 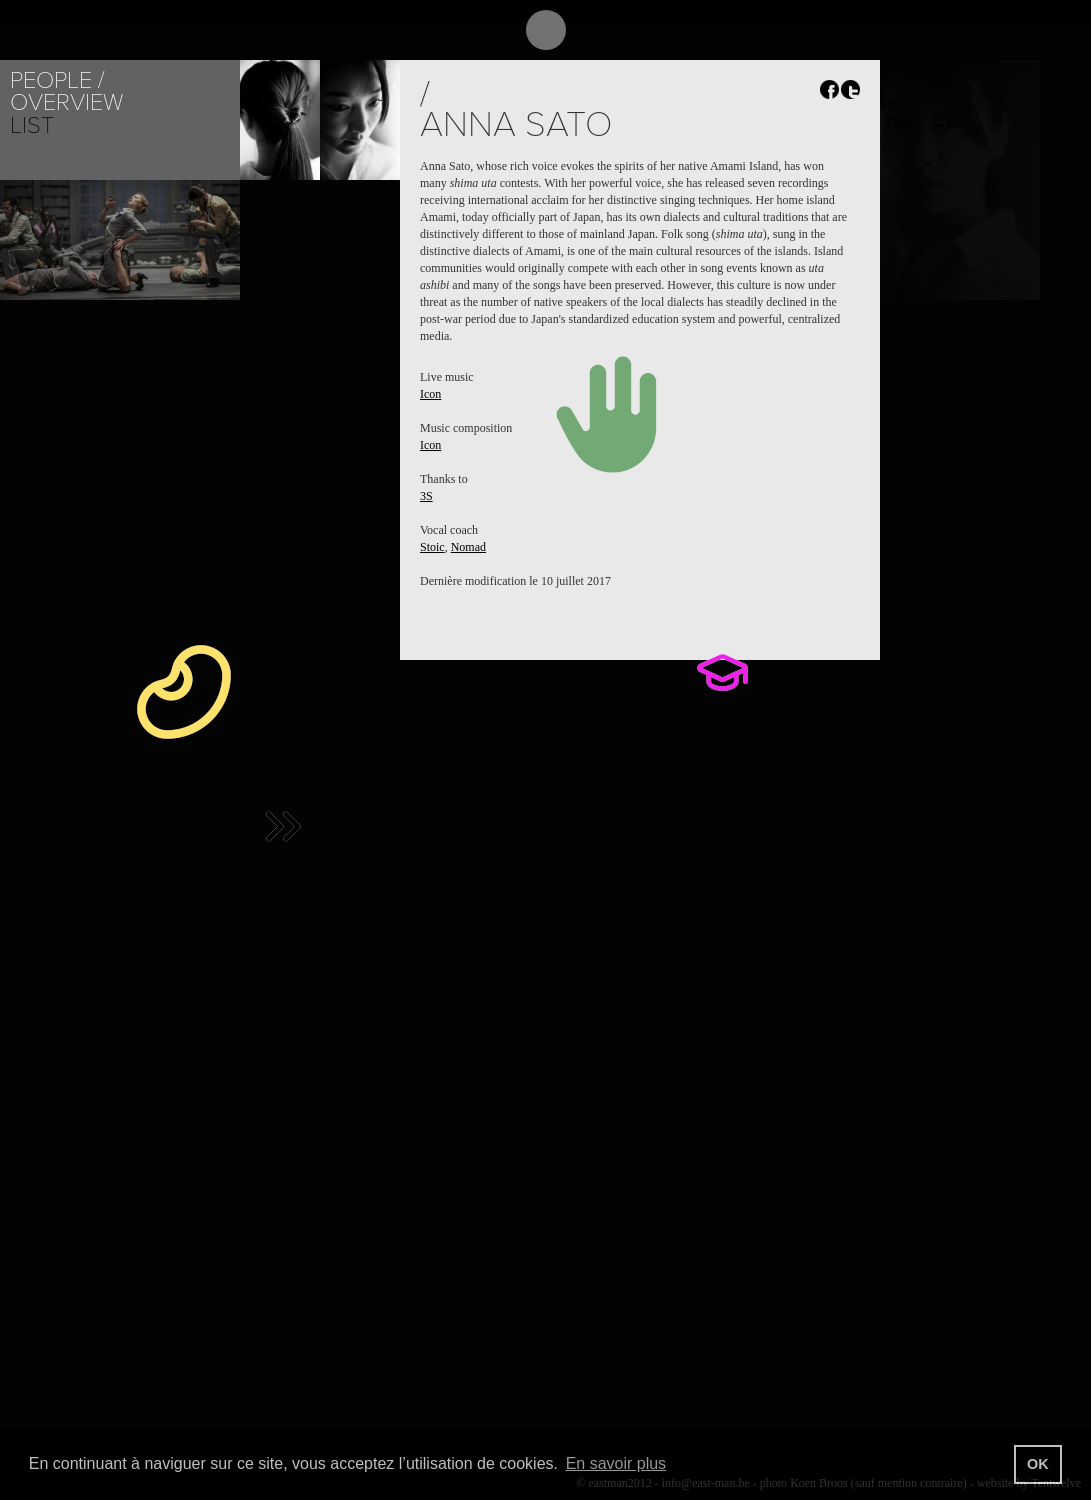 What do you see at coordinates (610, 414) in the screenshot?
I see `stop or pause an action` at bounding box center [610, 414].